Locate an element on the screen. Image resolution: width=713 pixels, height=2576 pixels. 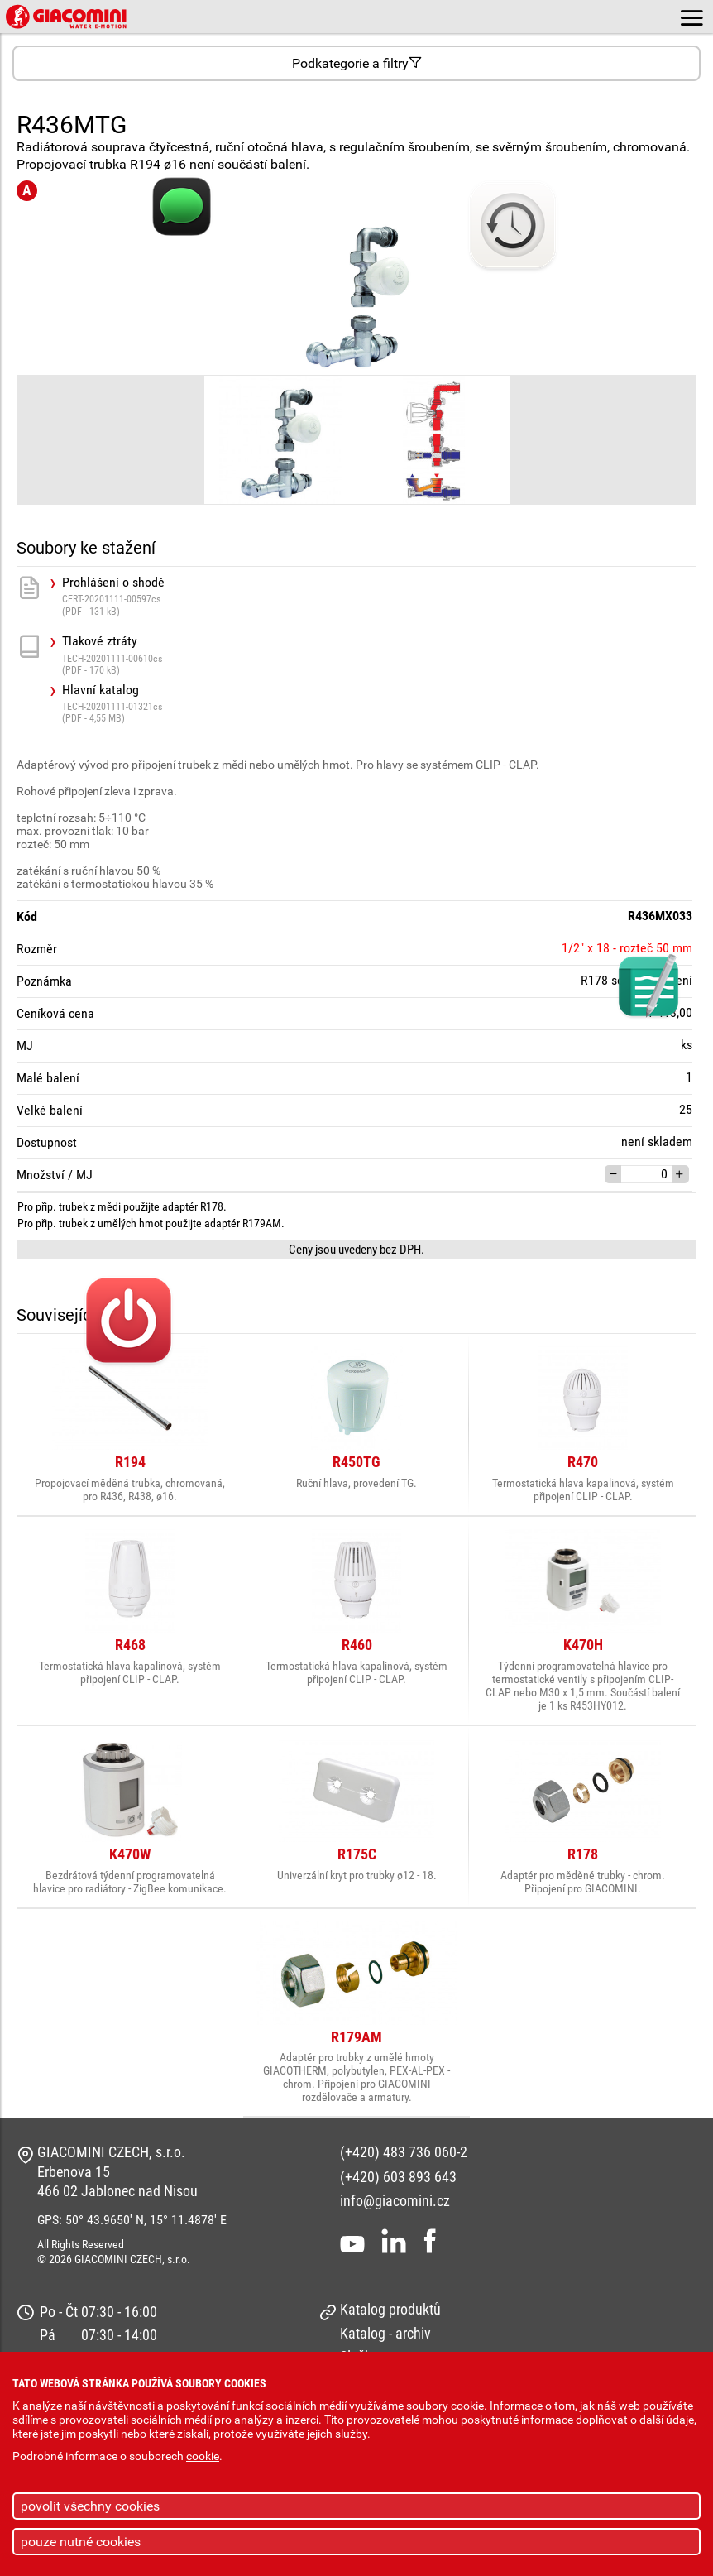
open marknote app for writing notes is located at coordinates (648, 986).